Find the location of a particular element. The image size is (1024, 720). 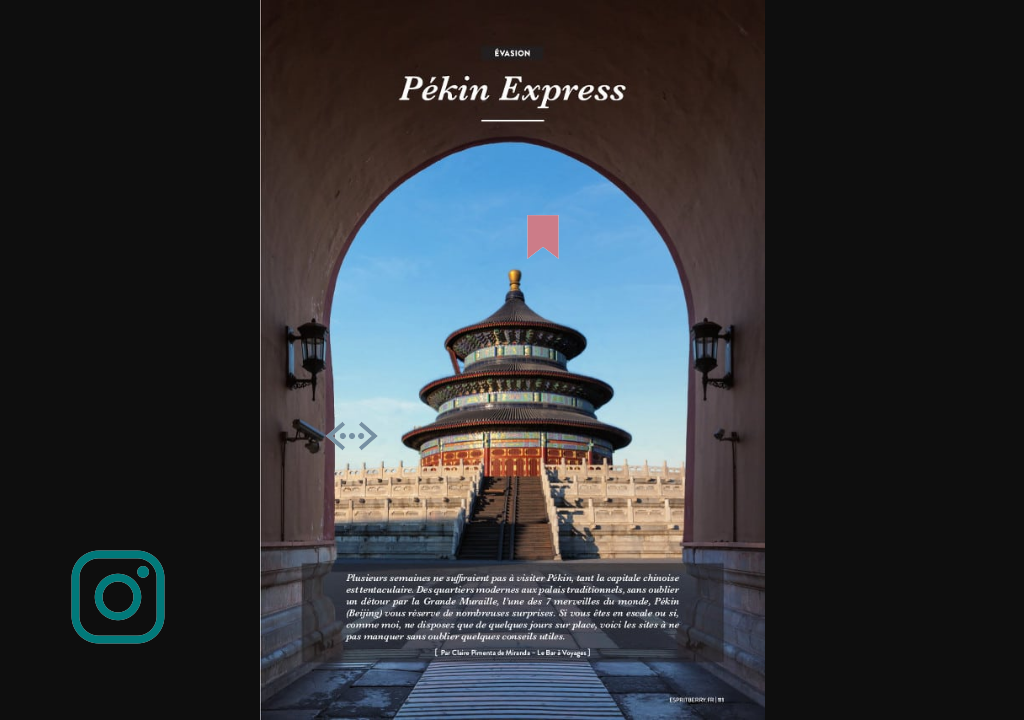

indicates code is currently processing or compiling is located at coordinates (352, 436).